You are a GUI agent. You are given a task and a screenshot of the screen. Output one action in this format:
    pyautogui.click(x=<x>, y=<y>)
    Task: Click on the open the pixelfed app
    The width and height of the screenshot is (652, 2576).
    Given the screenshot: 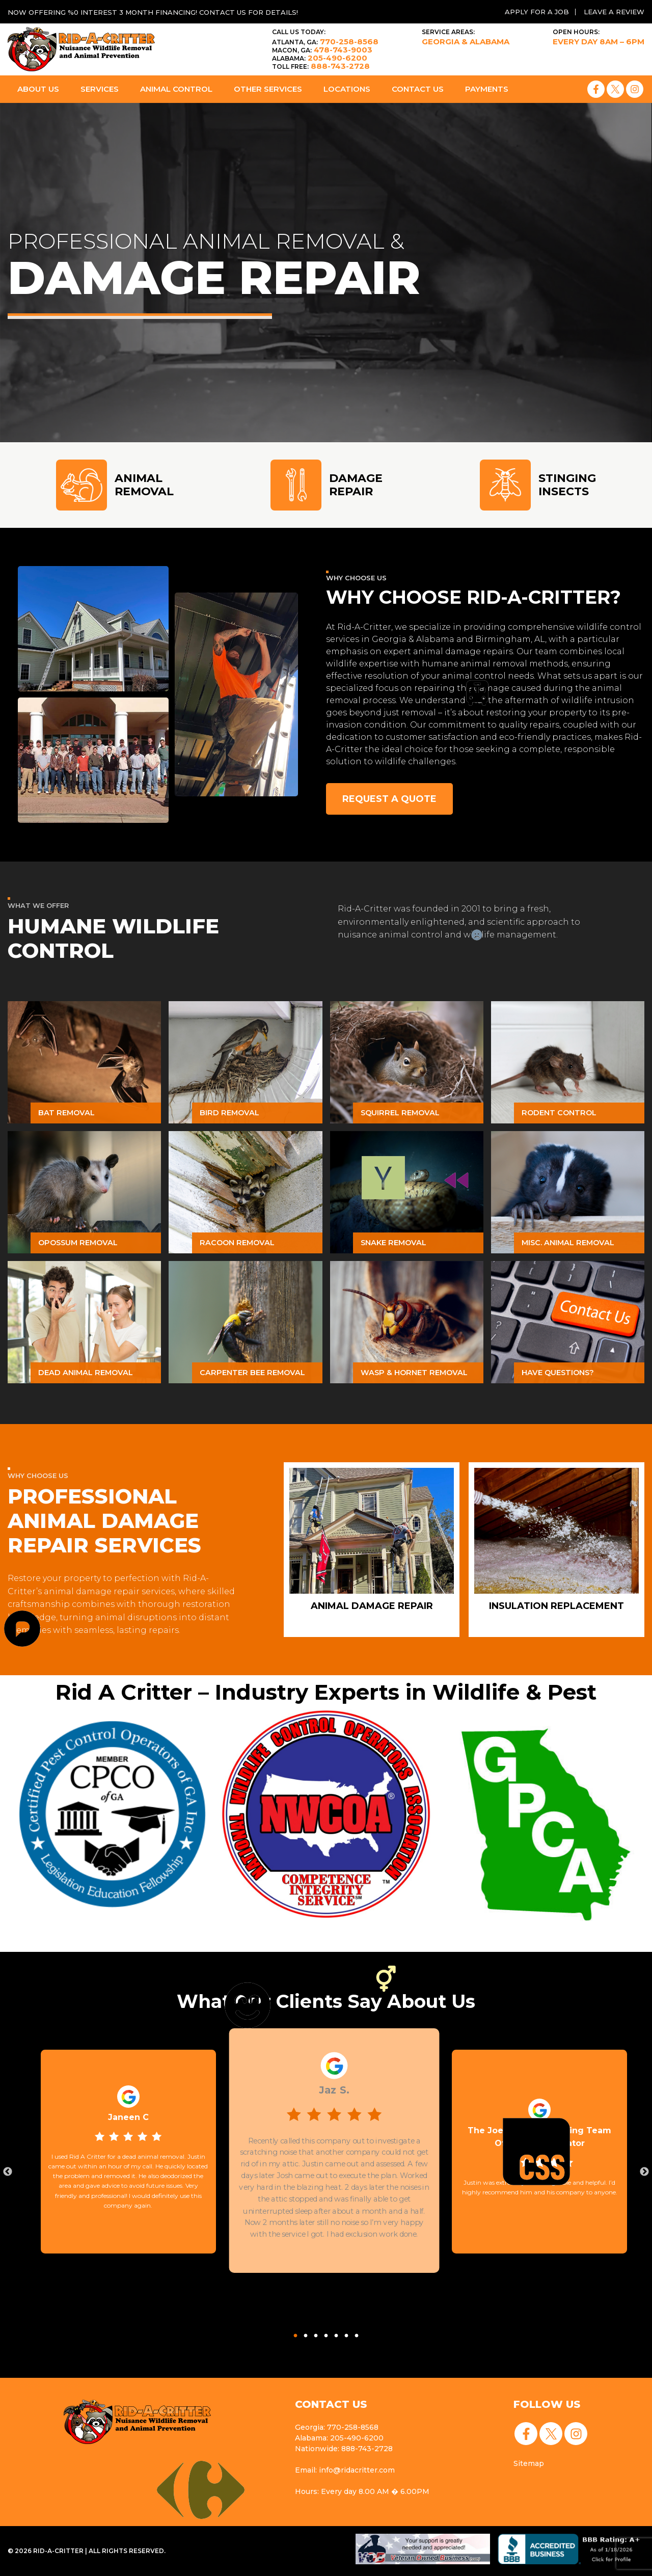 What is the action you would take?
    pyautogui.click(x=22, y=1628)
    